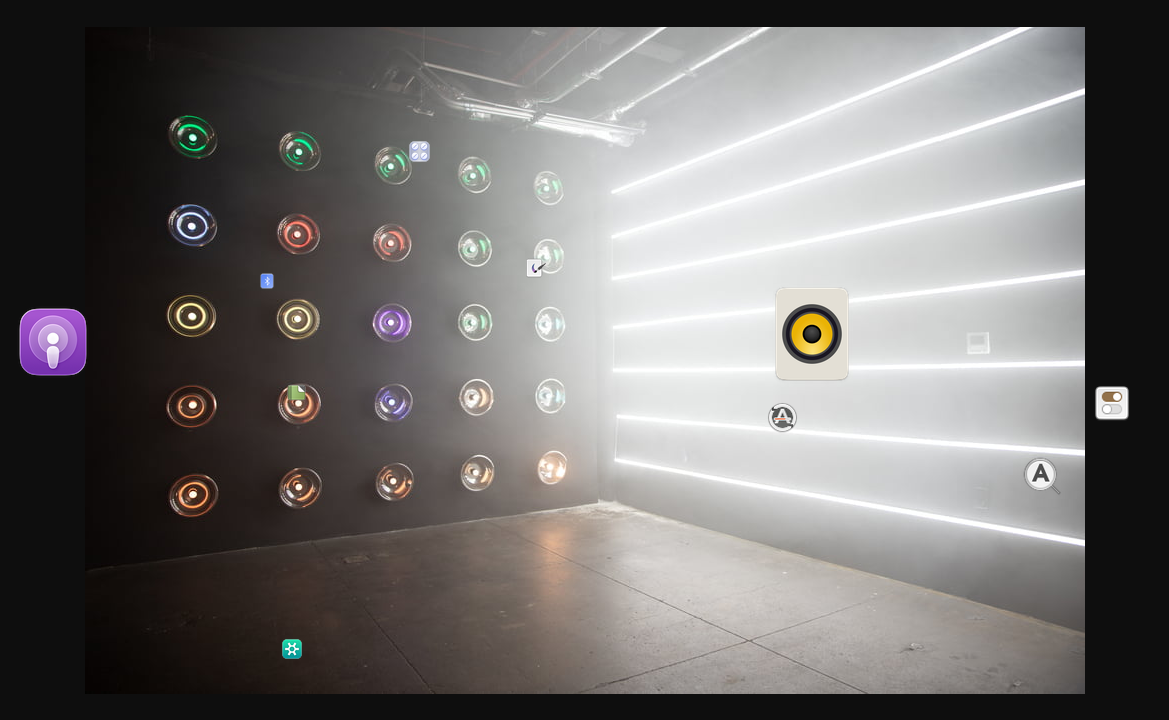  What do you see at coordinates (536, 268) in the screenshot?
I see `create a new application or software package` at bounding box center [536, 268].